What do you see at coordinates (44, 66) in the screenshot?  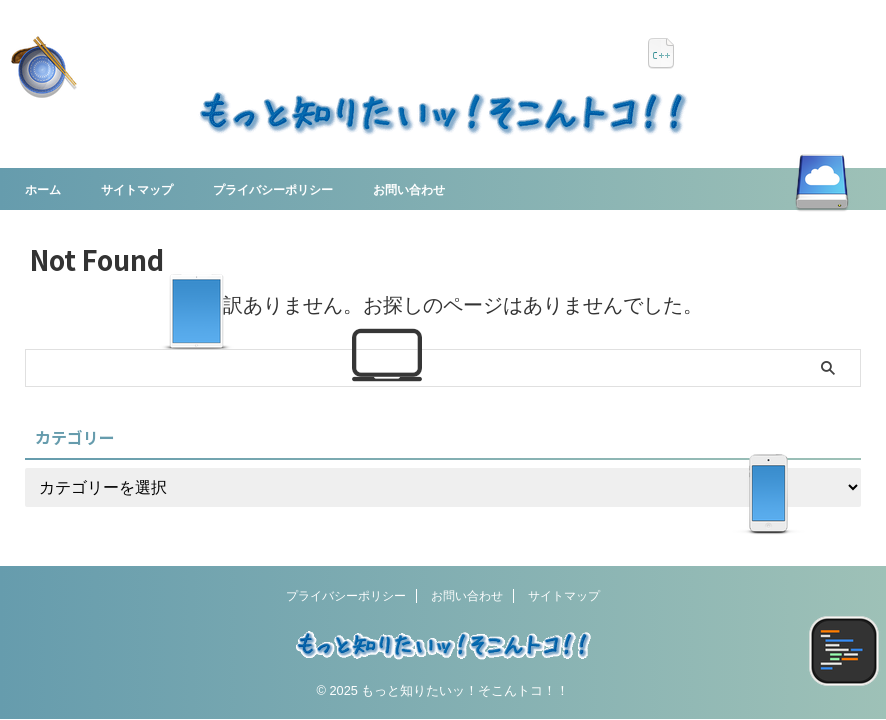 I see `sync services application icon` at bounding box center [44, 66].